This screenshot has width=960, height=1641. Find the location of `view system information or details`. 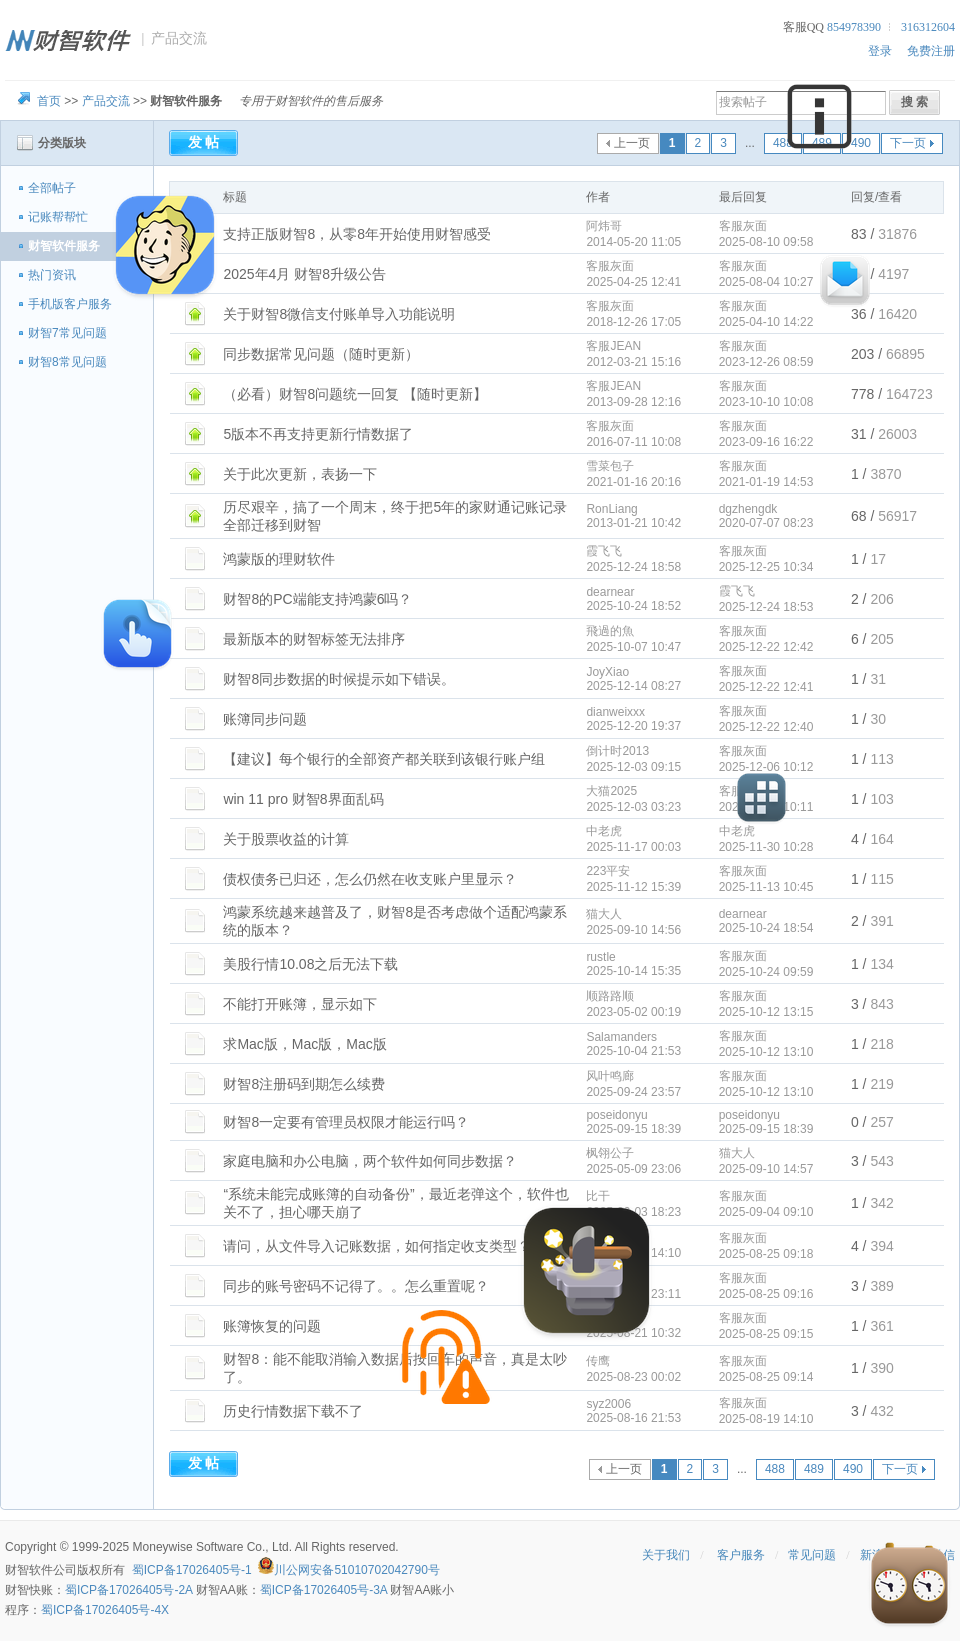

view system information or details is located at coordinates (819, 116).